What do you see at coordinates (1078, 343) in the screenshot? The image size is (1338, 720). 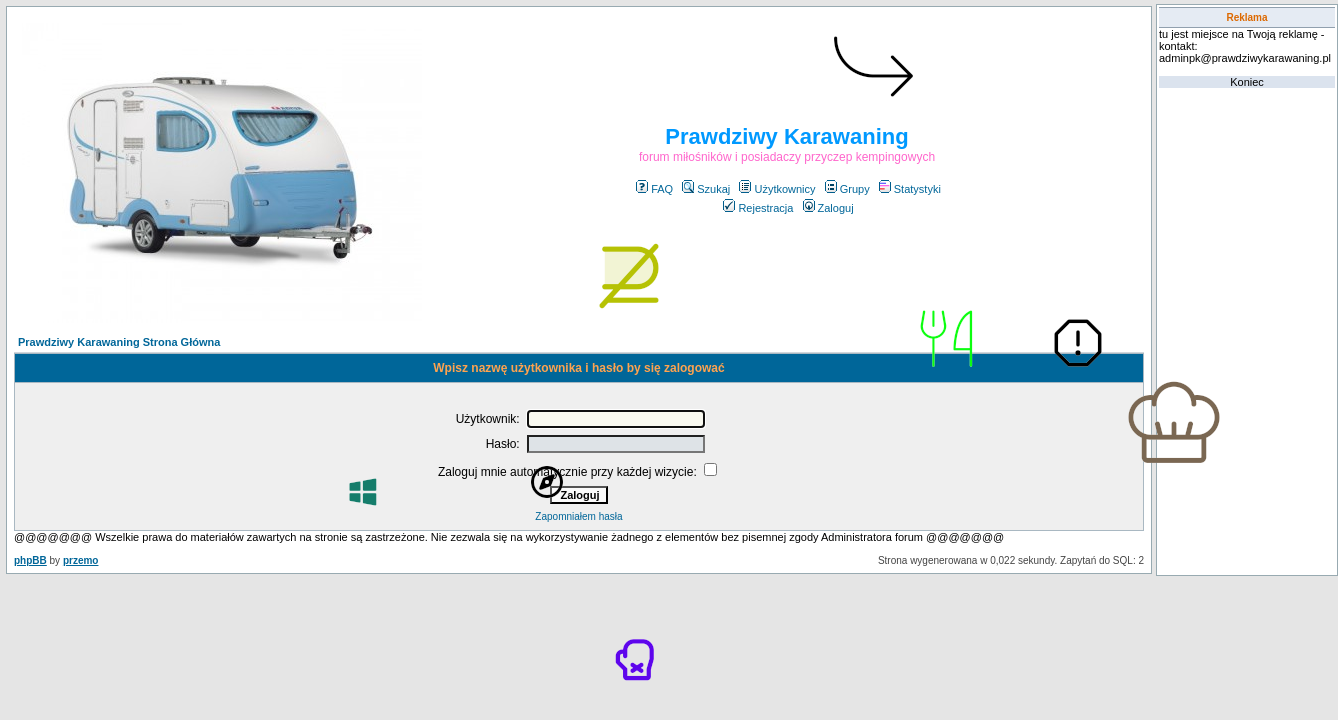 I see `indicates a warning or critical alert` at bounding box center [1078, 343].